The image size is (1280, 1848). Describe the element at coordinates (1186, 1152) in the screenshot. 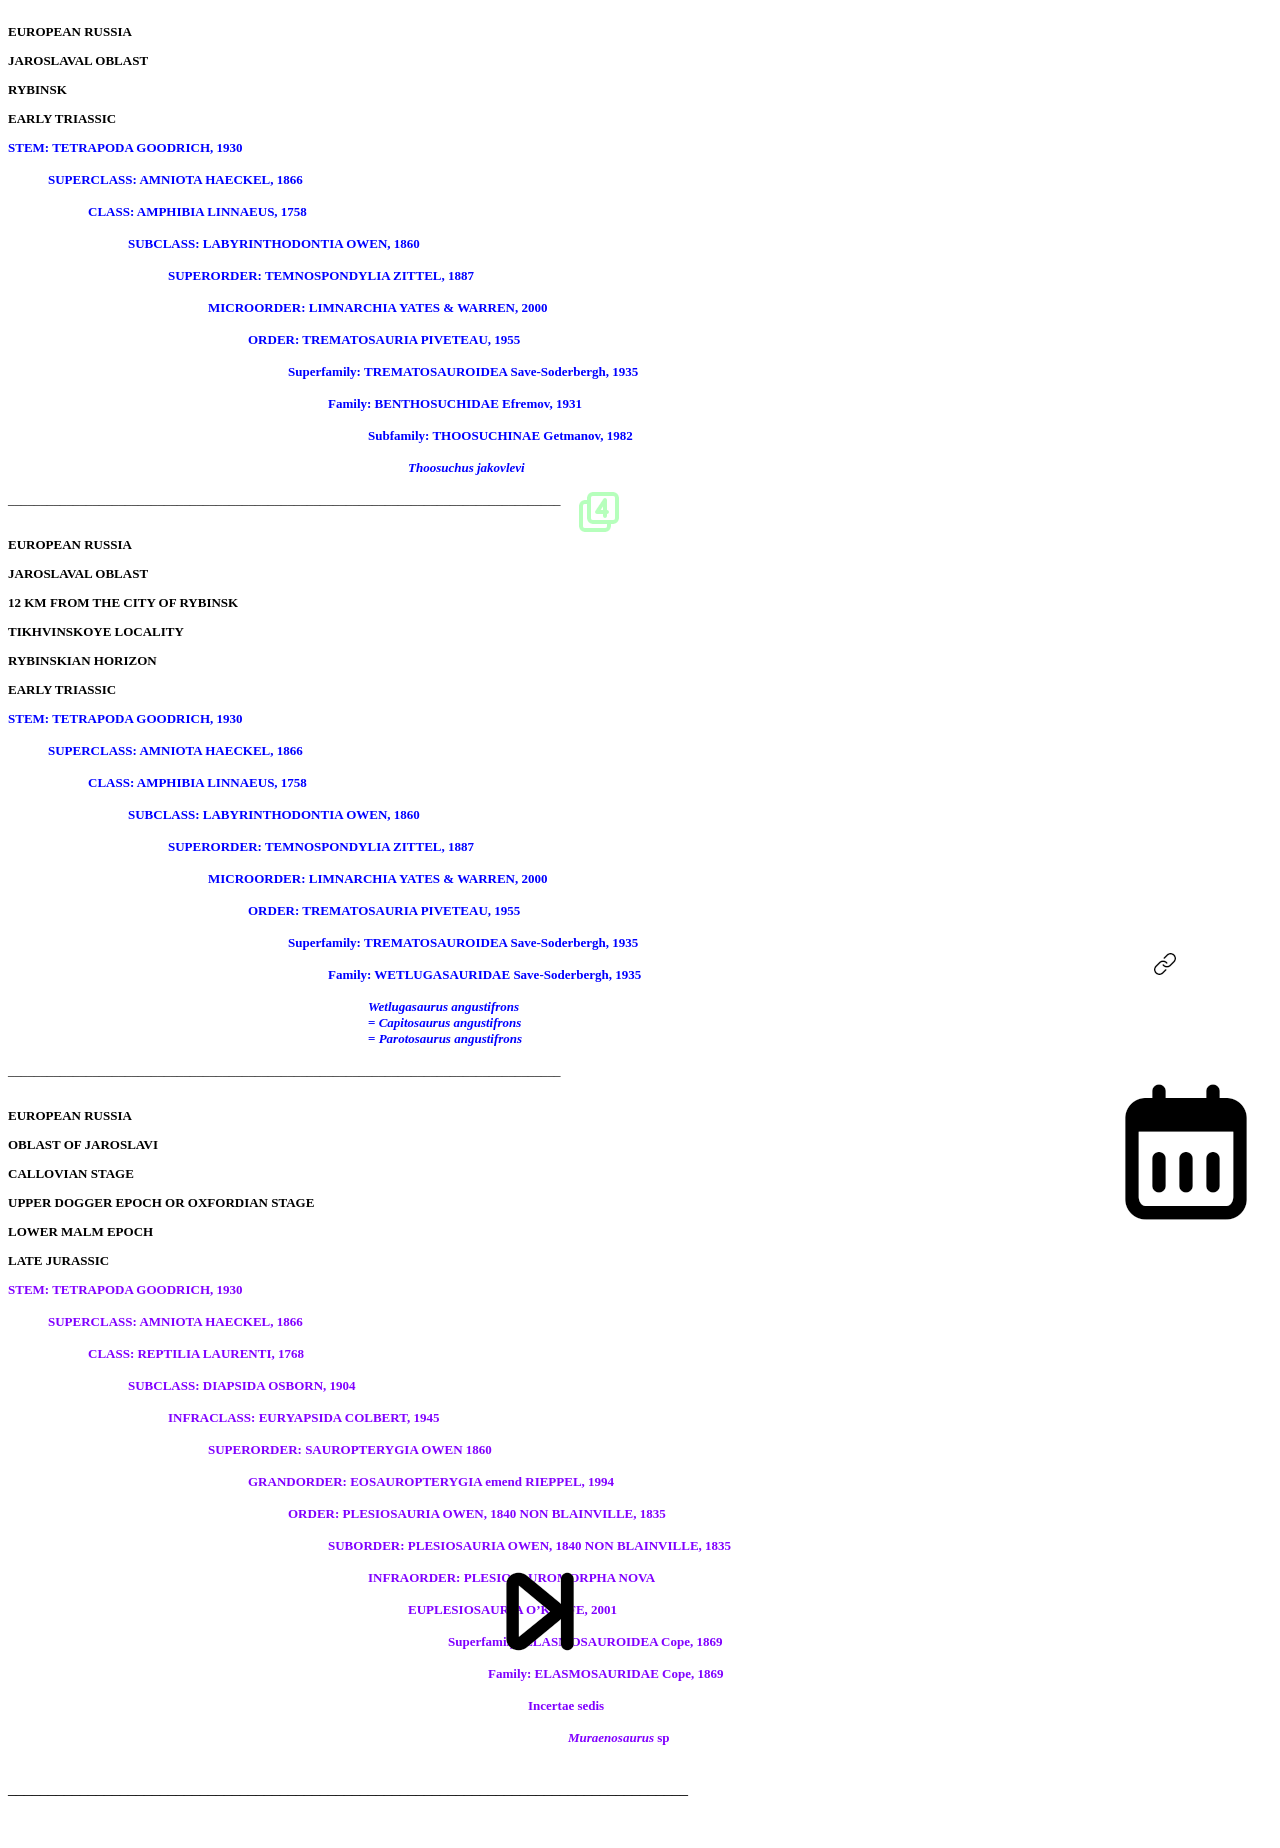

I see `view monthly calendar` at that location.